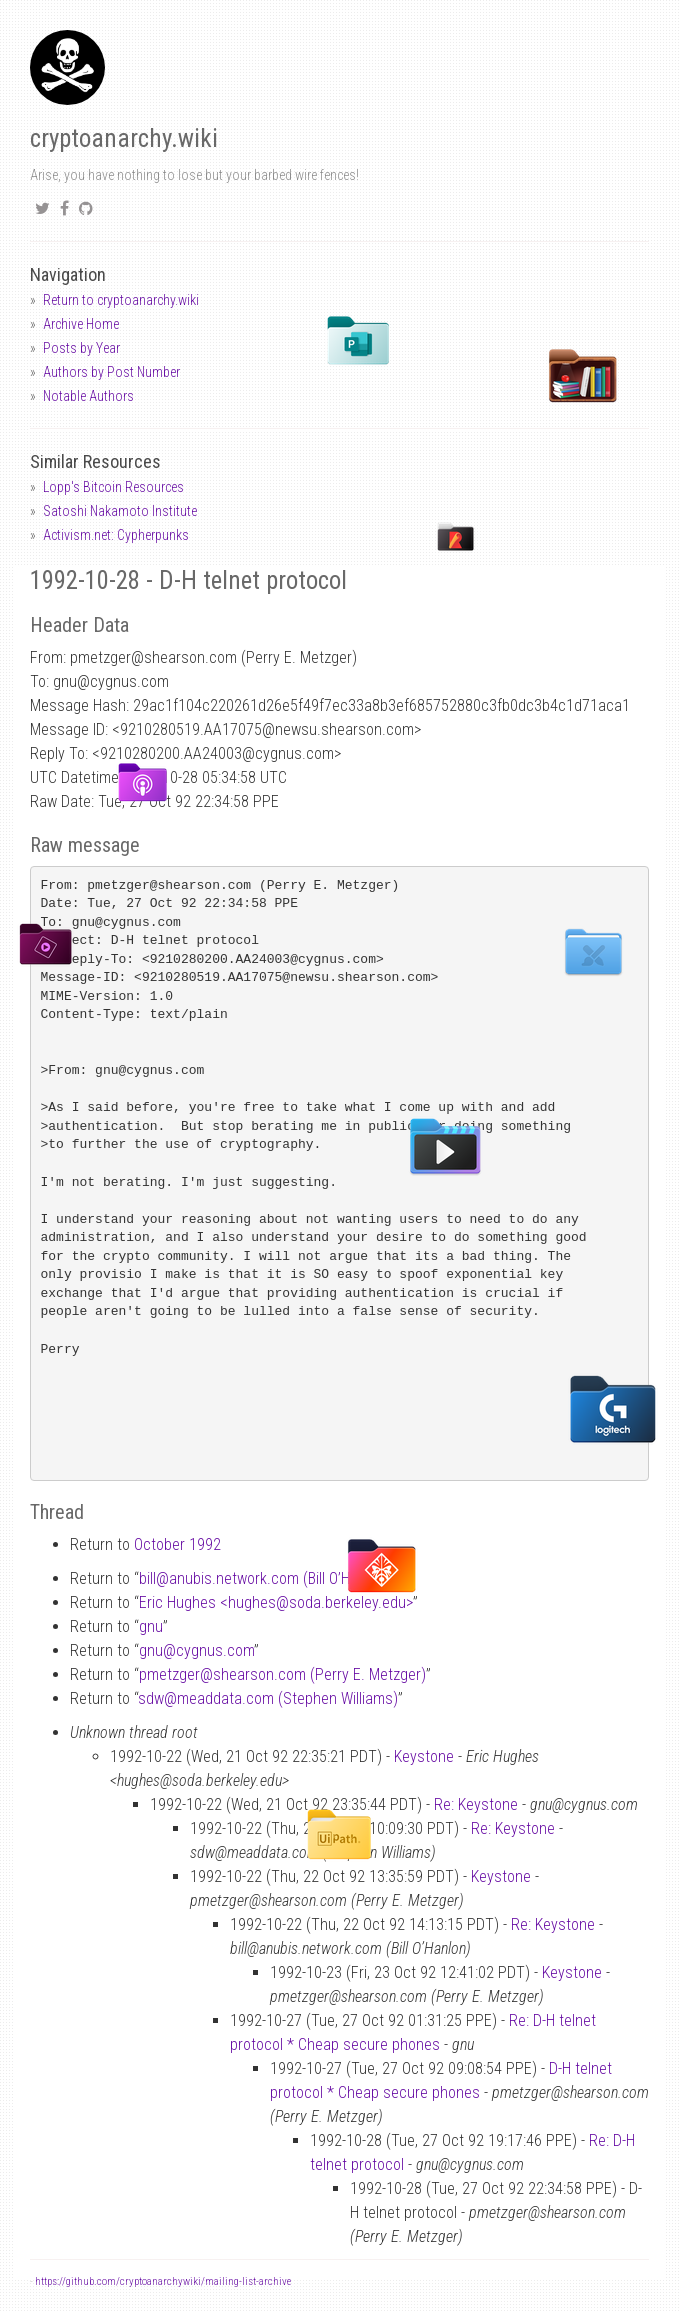 The height and width of the screenshot is (2313, 679). Describe the element at coordinates (358, 342) in the screenshot. I see `open folder containing microsoft publisher files` at that location.